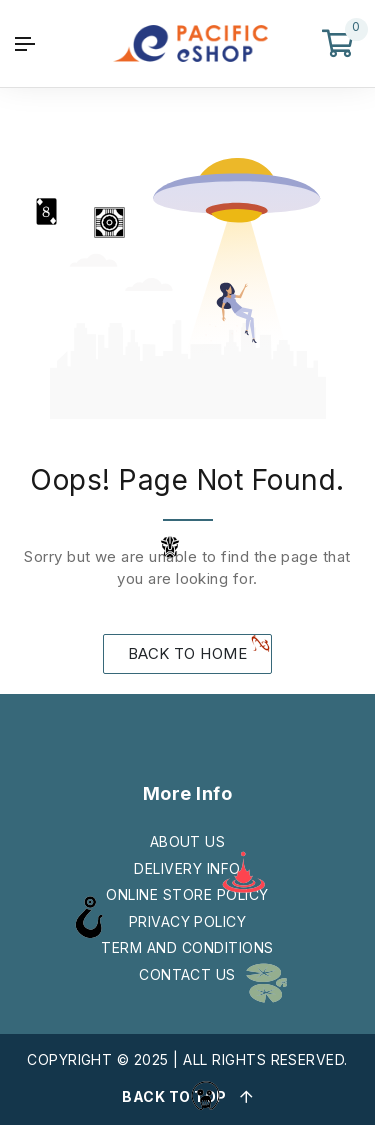 The height and width of the screenshot is (1125, 375). Describe the element at coordinates (266, 983) in the screenshot. I see `decorative nature or pond-themed game element` at that location.